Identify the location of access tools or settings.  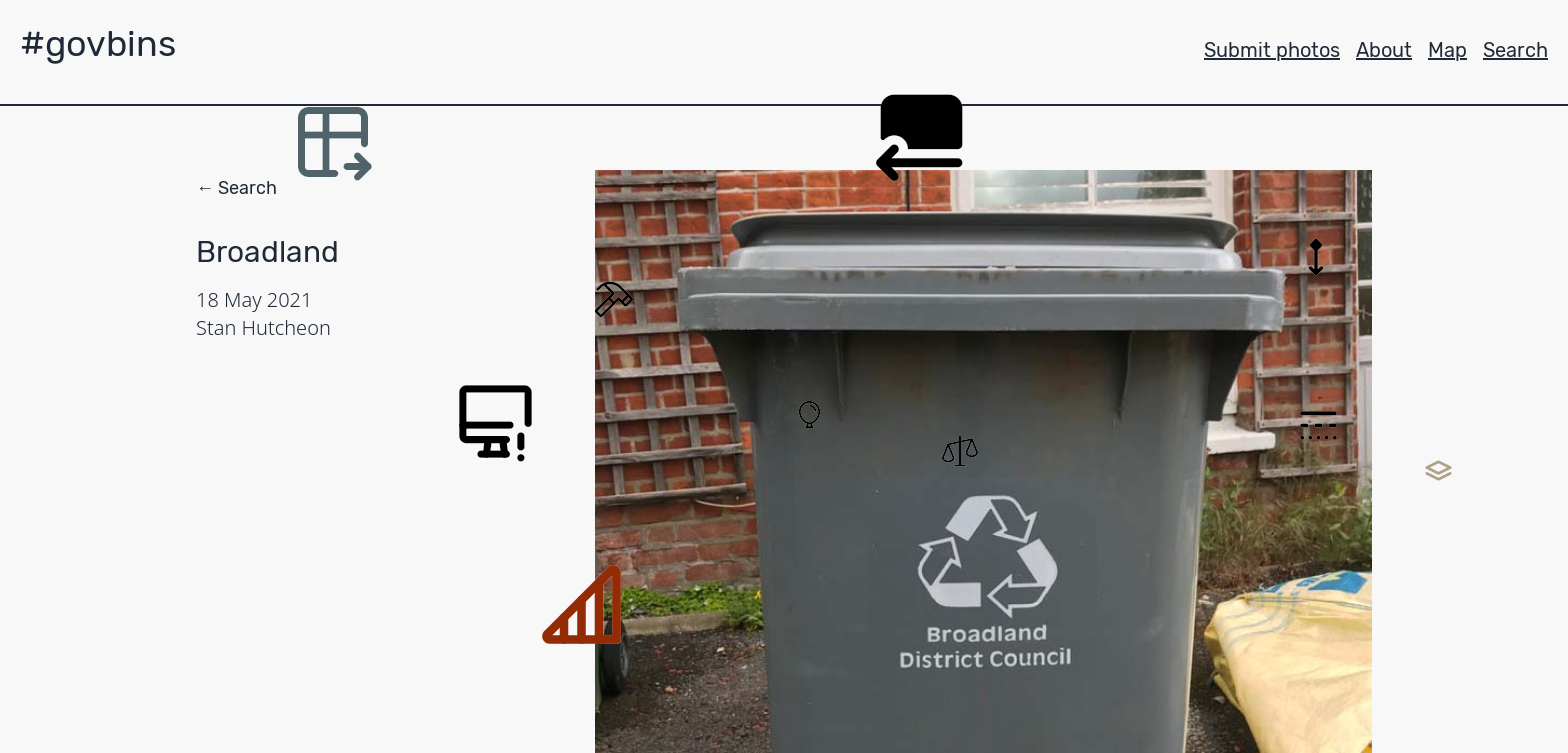
(612, 300).